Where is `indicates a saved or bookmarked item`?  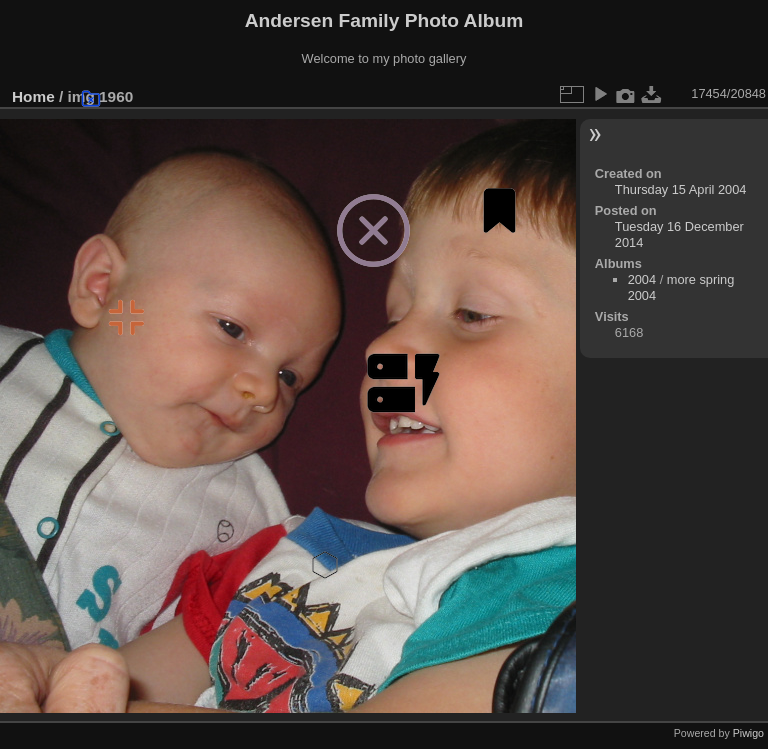 indicates a saved or bookmarked item is located at coordinates (499, 210).